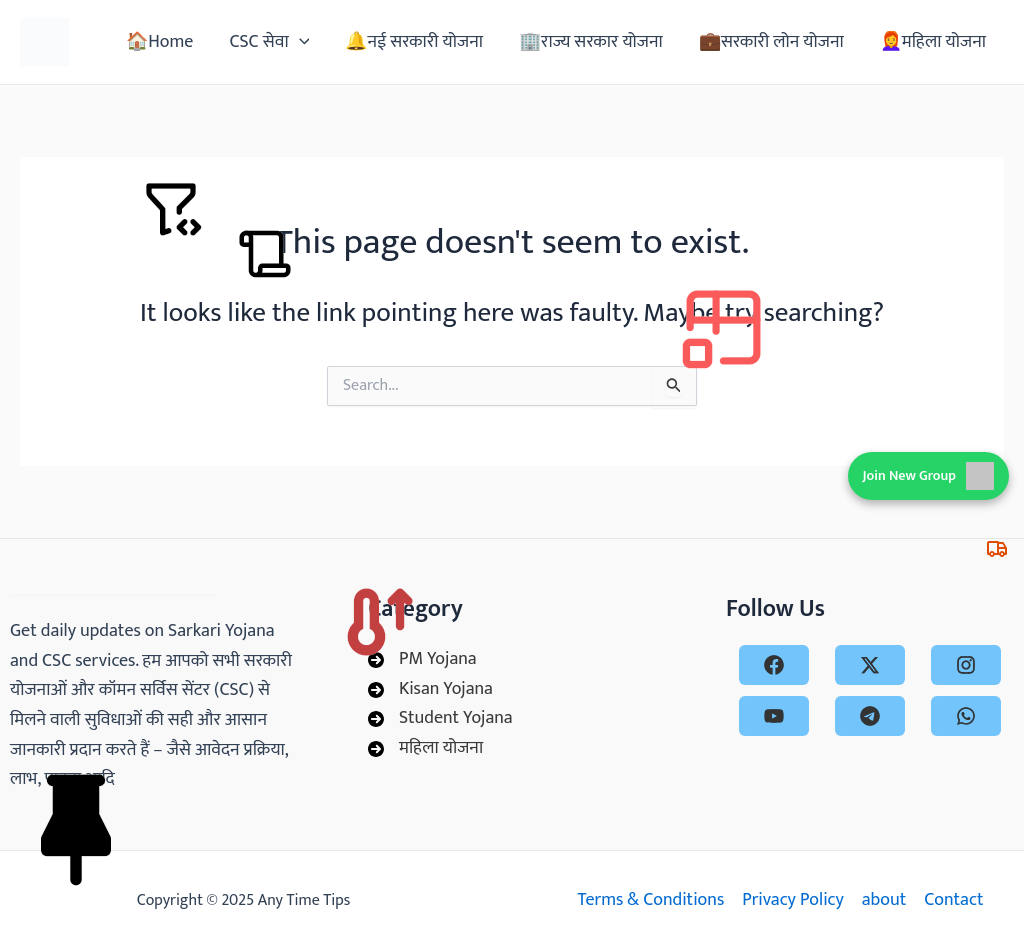 This screenshot has height=951, width=1024. Describe the element at coordinates (76, 827) in the screenshot. I see `pinned item or content` at that location.